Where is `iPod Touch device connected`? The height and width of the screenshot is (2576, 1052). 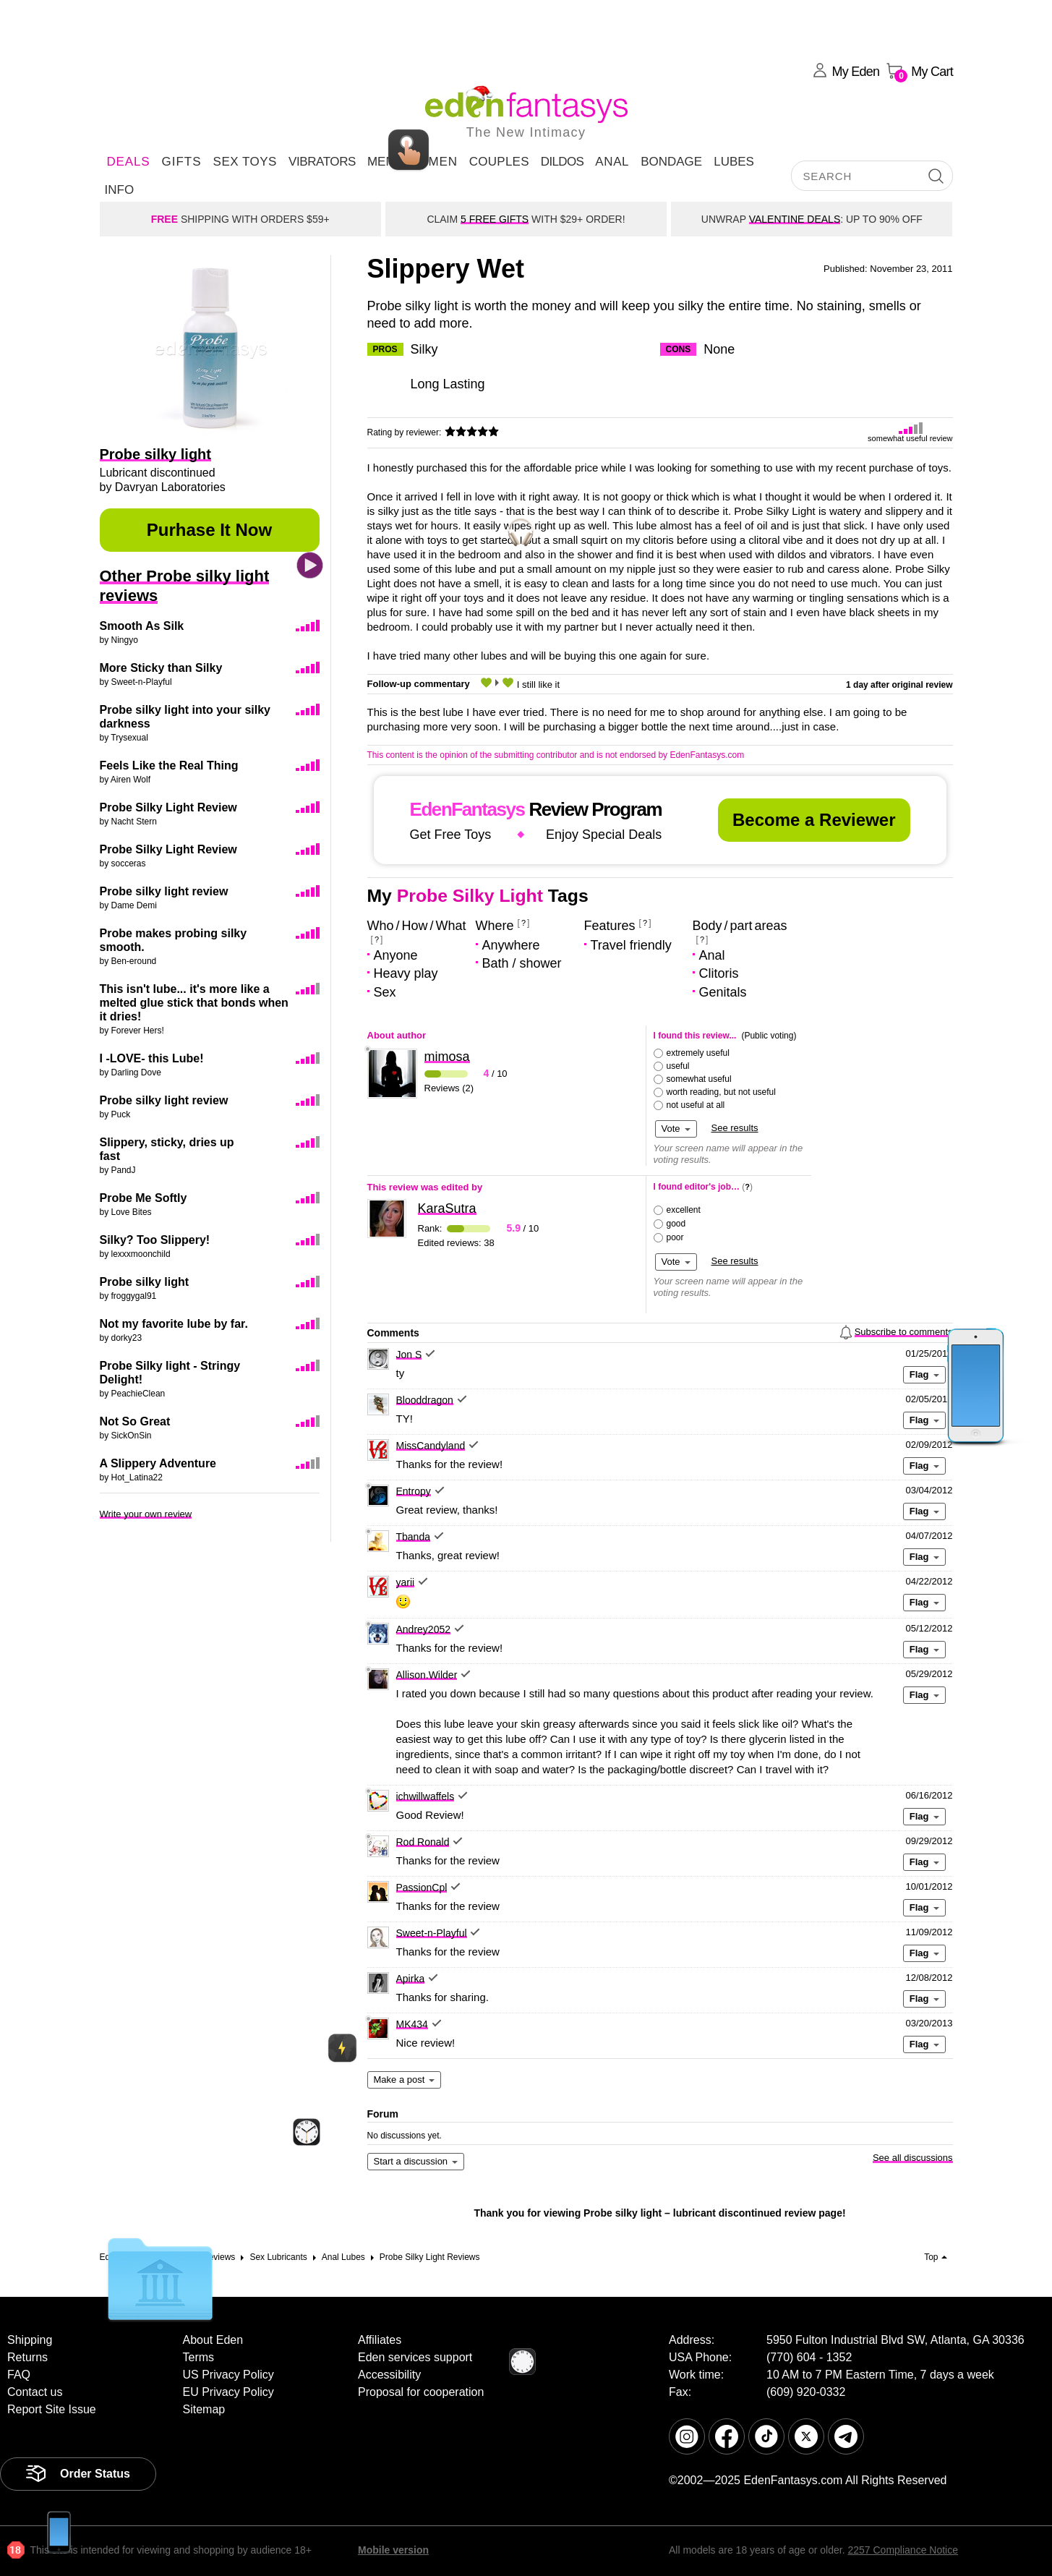 iPod Touch device connected is located at coordinates (975, 1387).